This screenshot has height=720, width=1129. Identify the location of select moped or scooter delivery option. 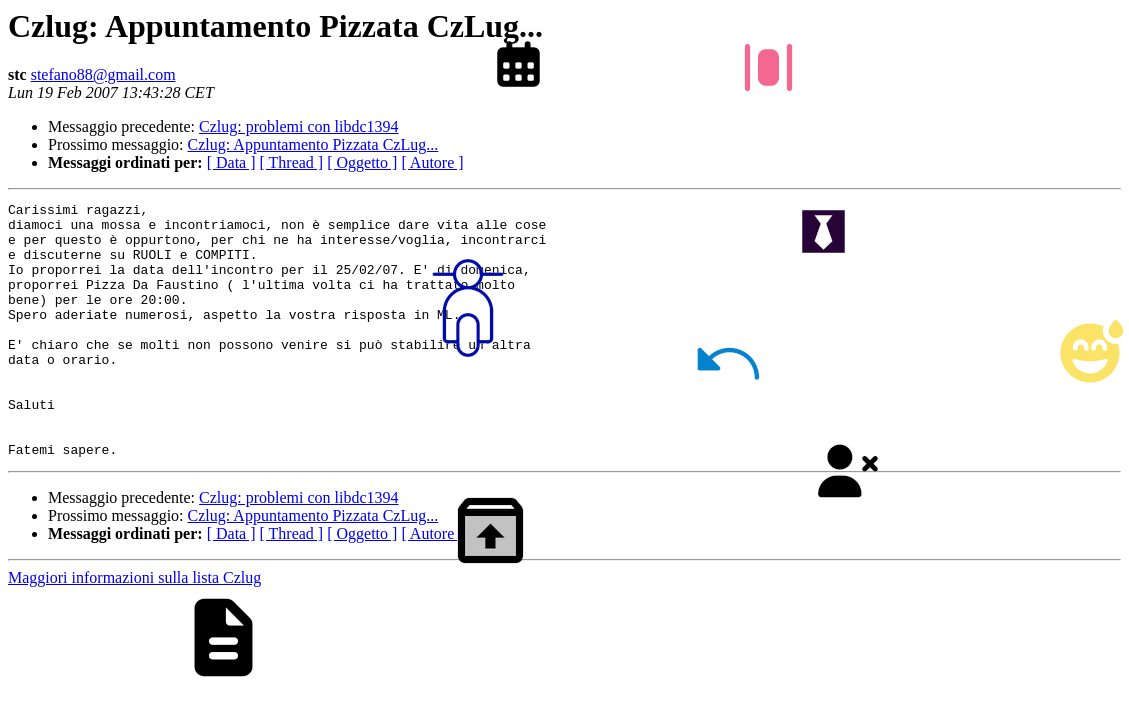
(468, 308).